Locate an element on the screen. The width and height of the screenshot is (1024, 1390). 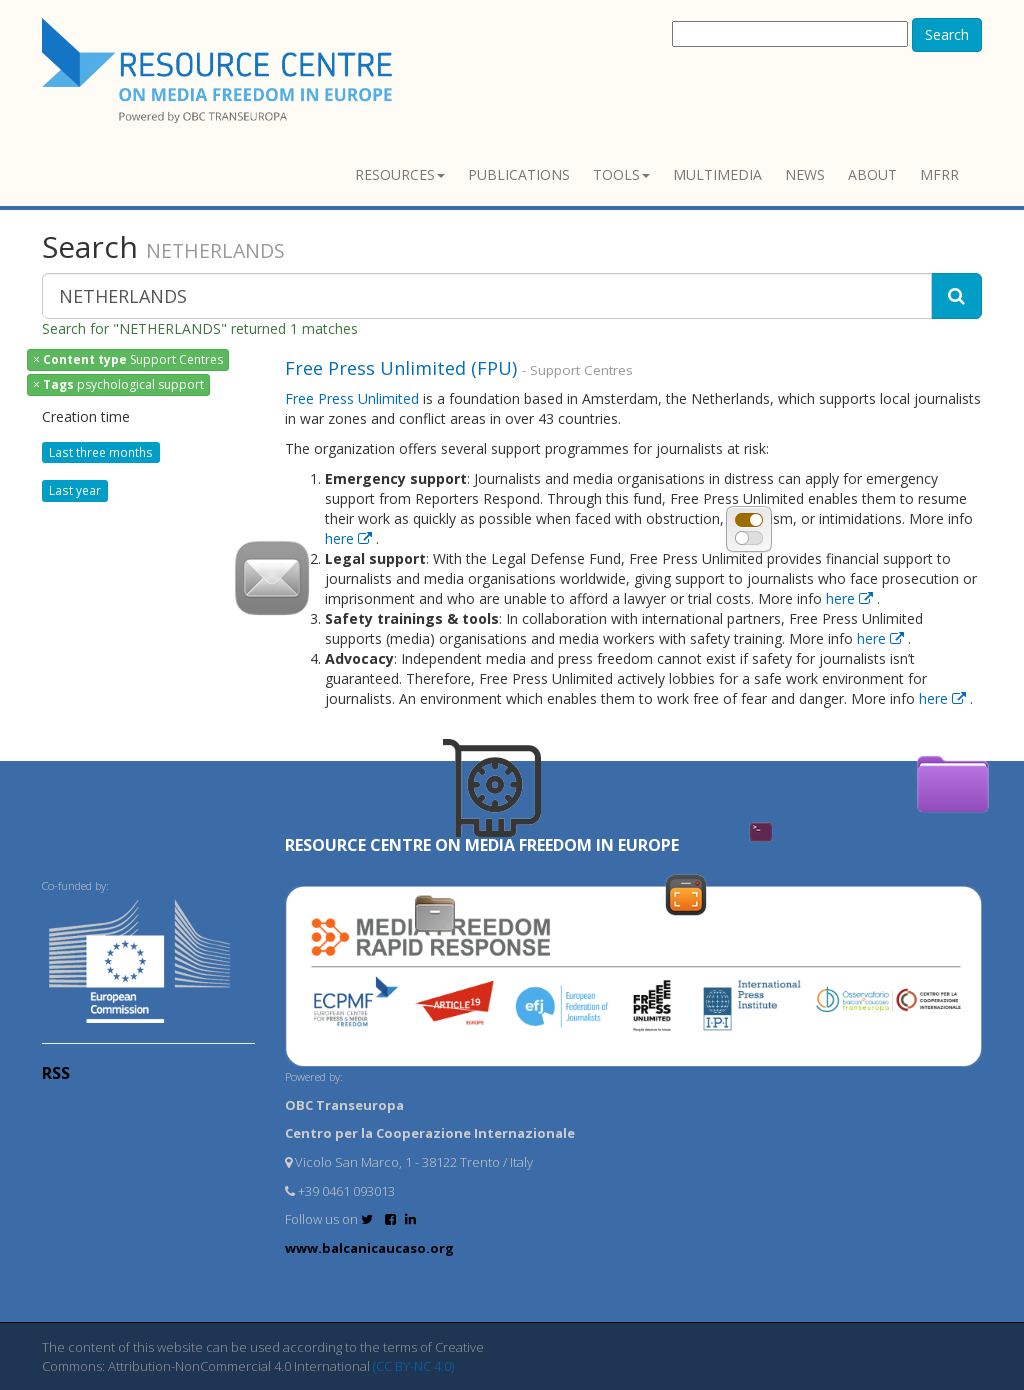
view graphics card information is located at coordinates (492, 788).